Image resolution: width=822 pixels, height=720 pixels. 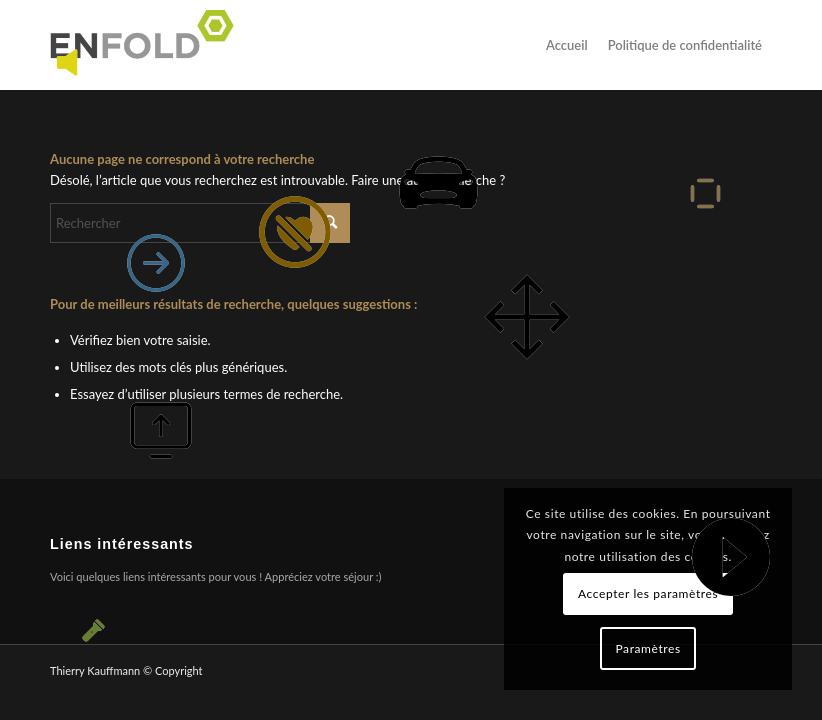 What do you see at coordinates (161, 428) in the screenshot?
I see `upload file to display or screen` at bounding box center [161, 428].